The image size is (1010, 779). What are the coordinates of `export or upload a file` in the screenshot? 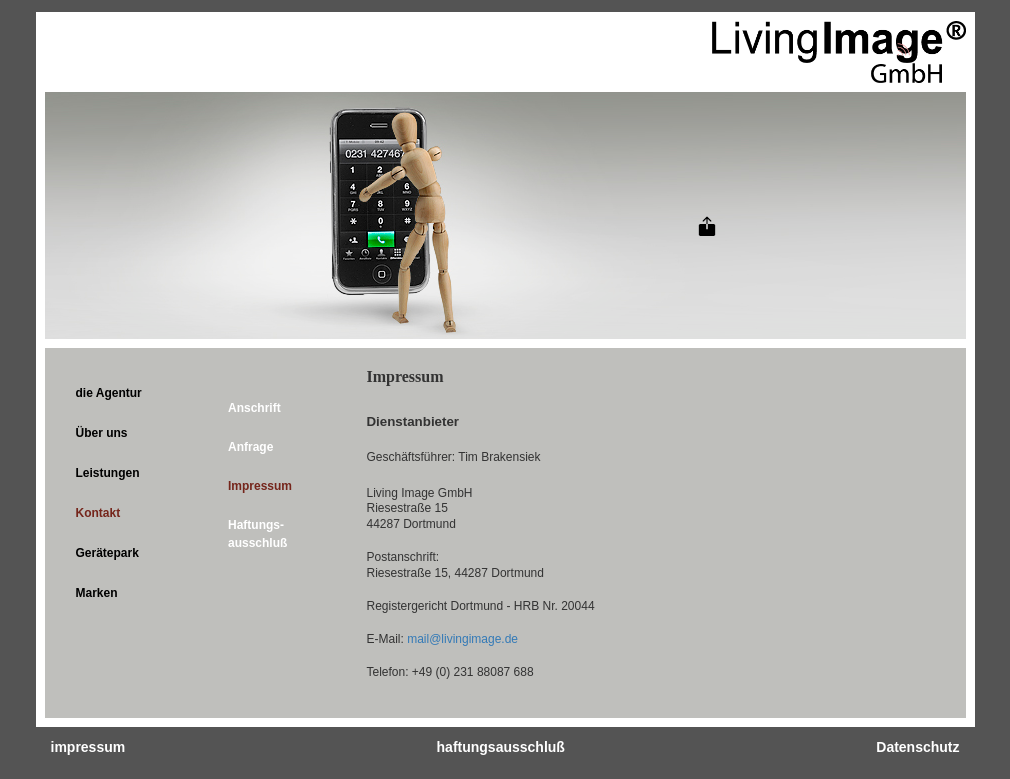 It's located at (707, 227).